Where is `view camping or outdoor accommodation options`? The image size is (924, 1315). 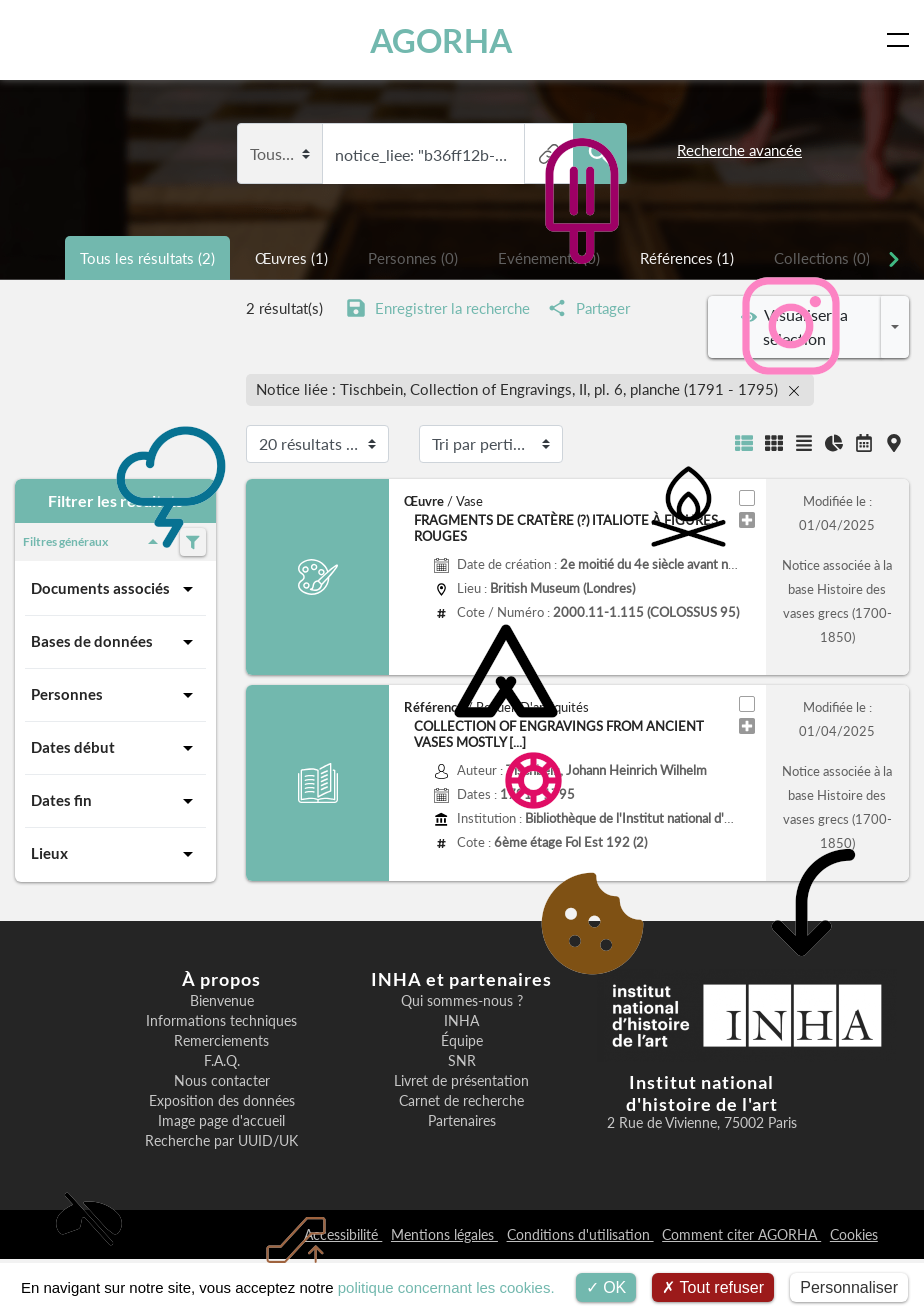
view camping or outdoor accommodation options is located at coordinates (506, 671).